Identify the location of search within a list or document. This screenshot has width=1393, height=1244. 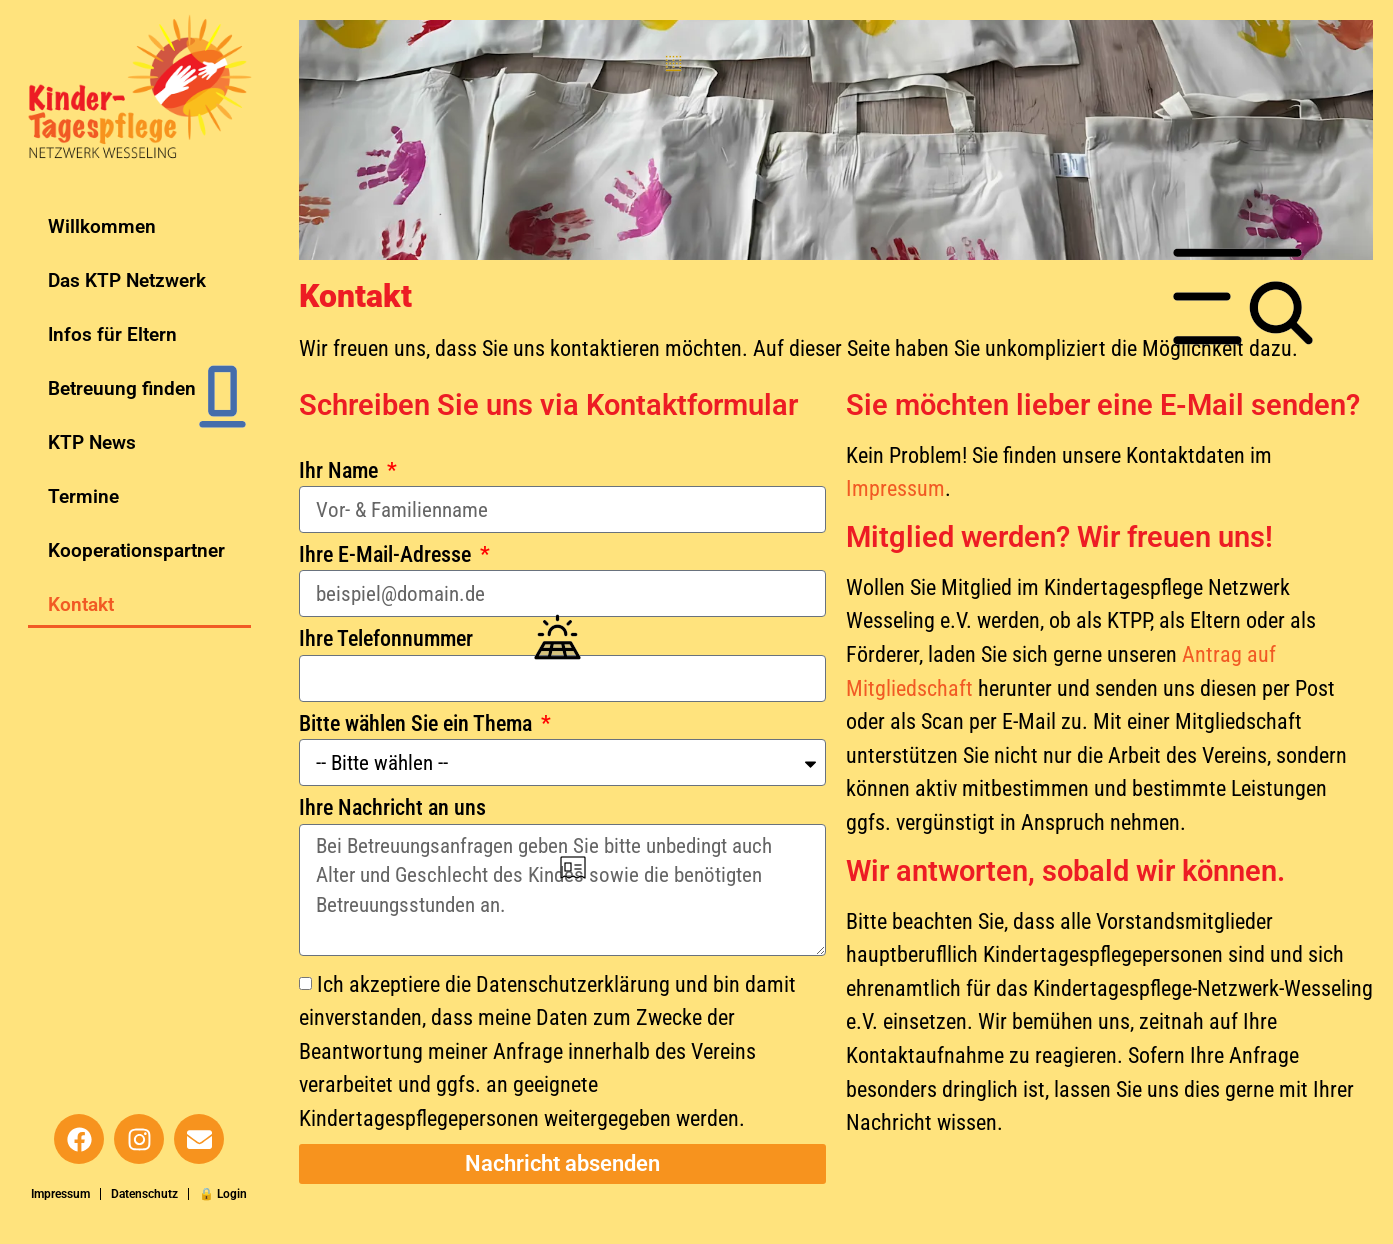
(1237, 296).